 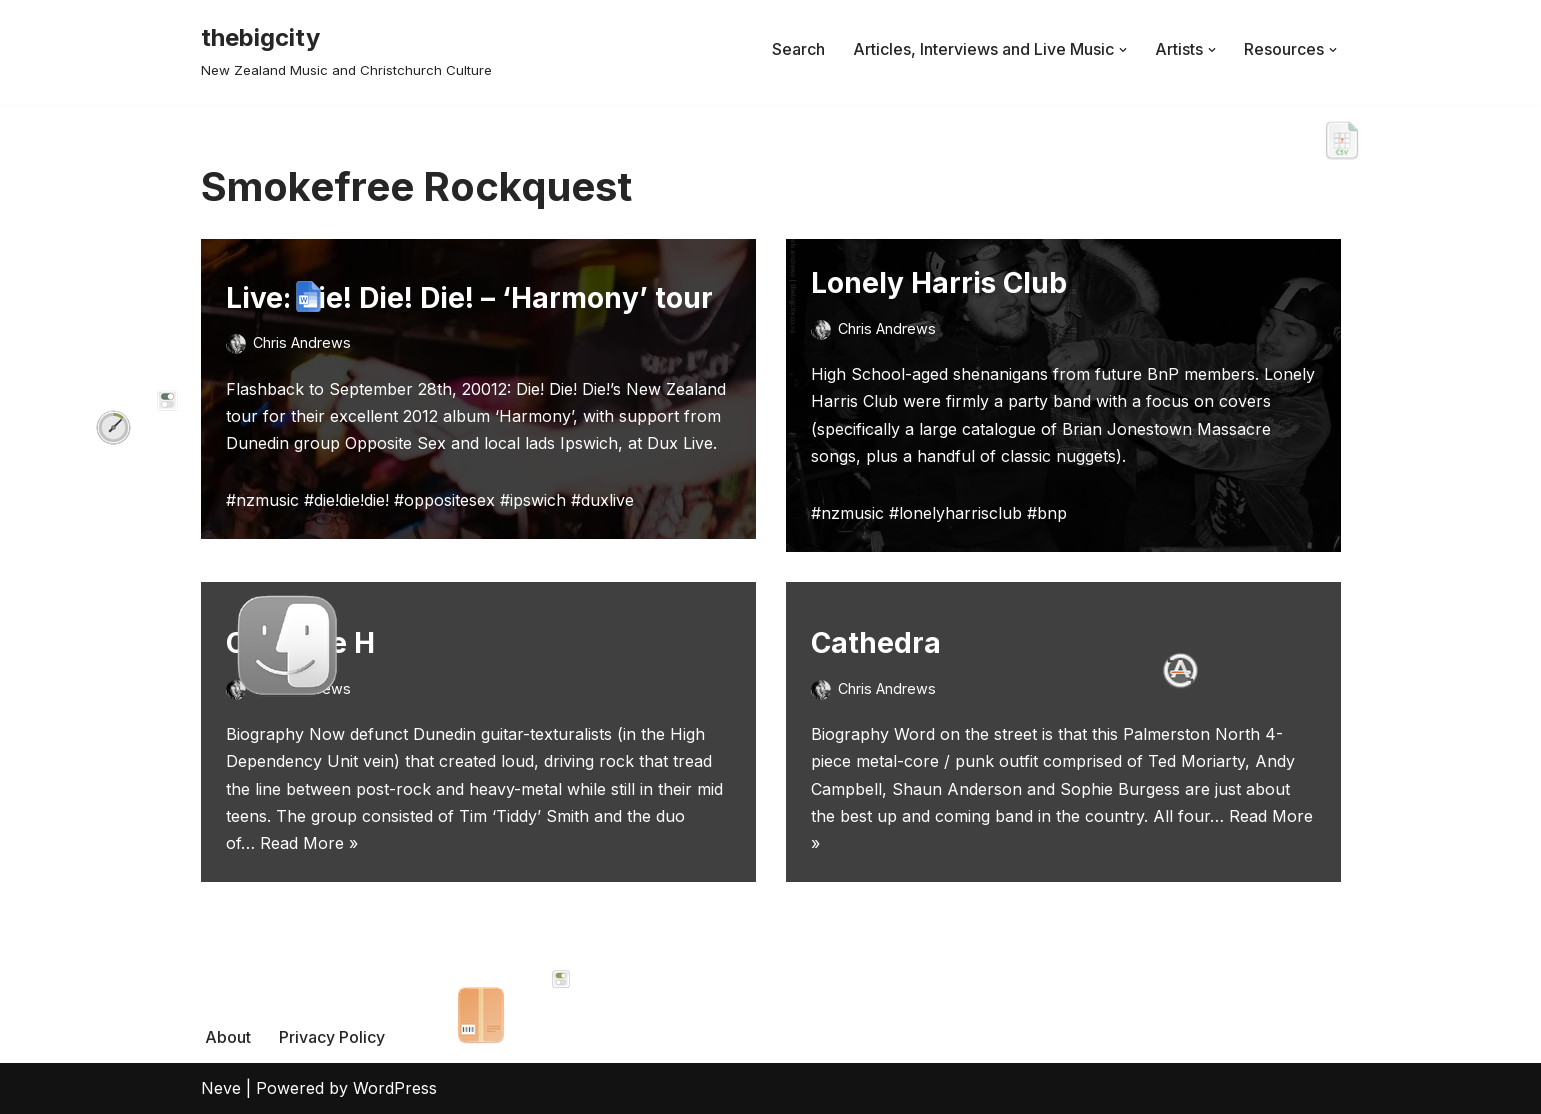 What do you see at coordinates (287, 645) in the screenshot?
I see `open Finder to browse files and folders` at bounding box center [287, 645].